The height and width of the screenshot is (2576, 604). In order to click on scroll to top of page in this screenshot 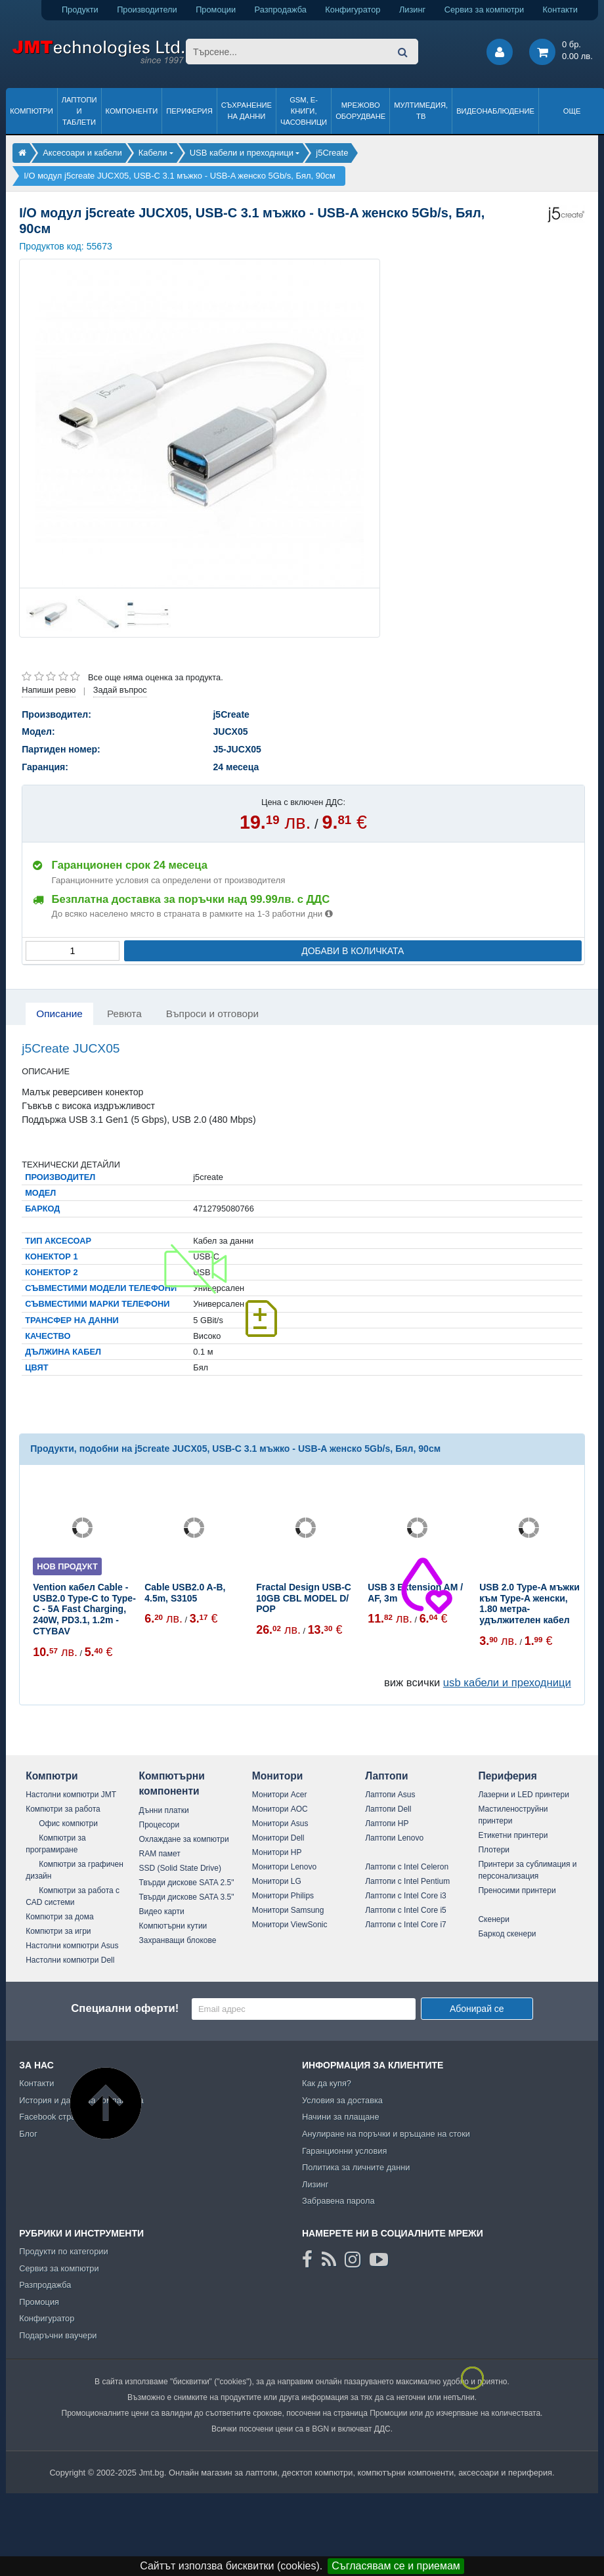, I will do `click(106, 2103)`.